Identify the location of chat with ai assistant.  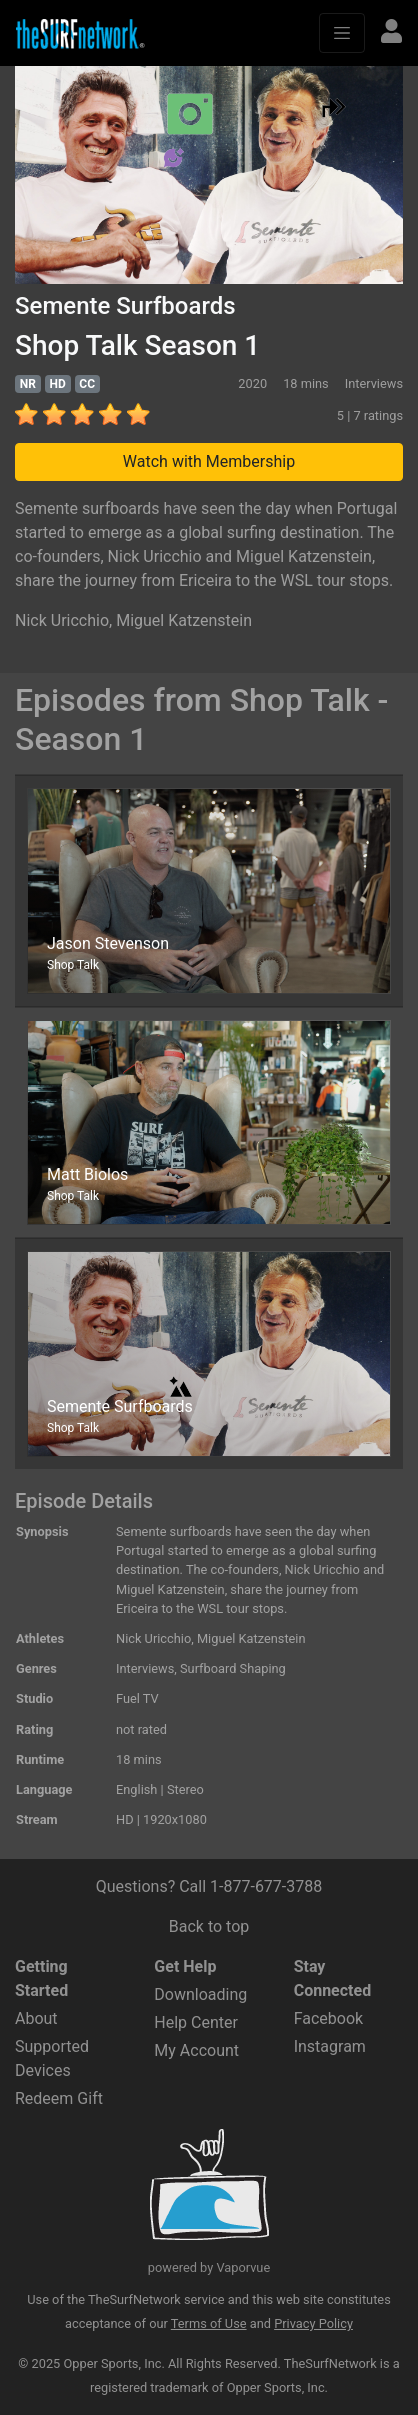
(173, 158).